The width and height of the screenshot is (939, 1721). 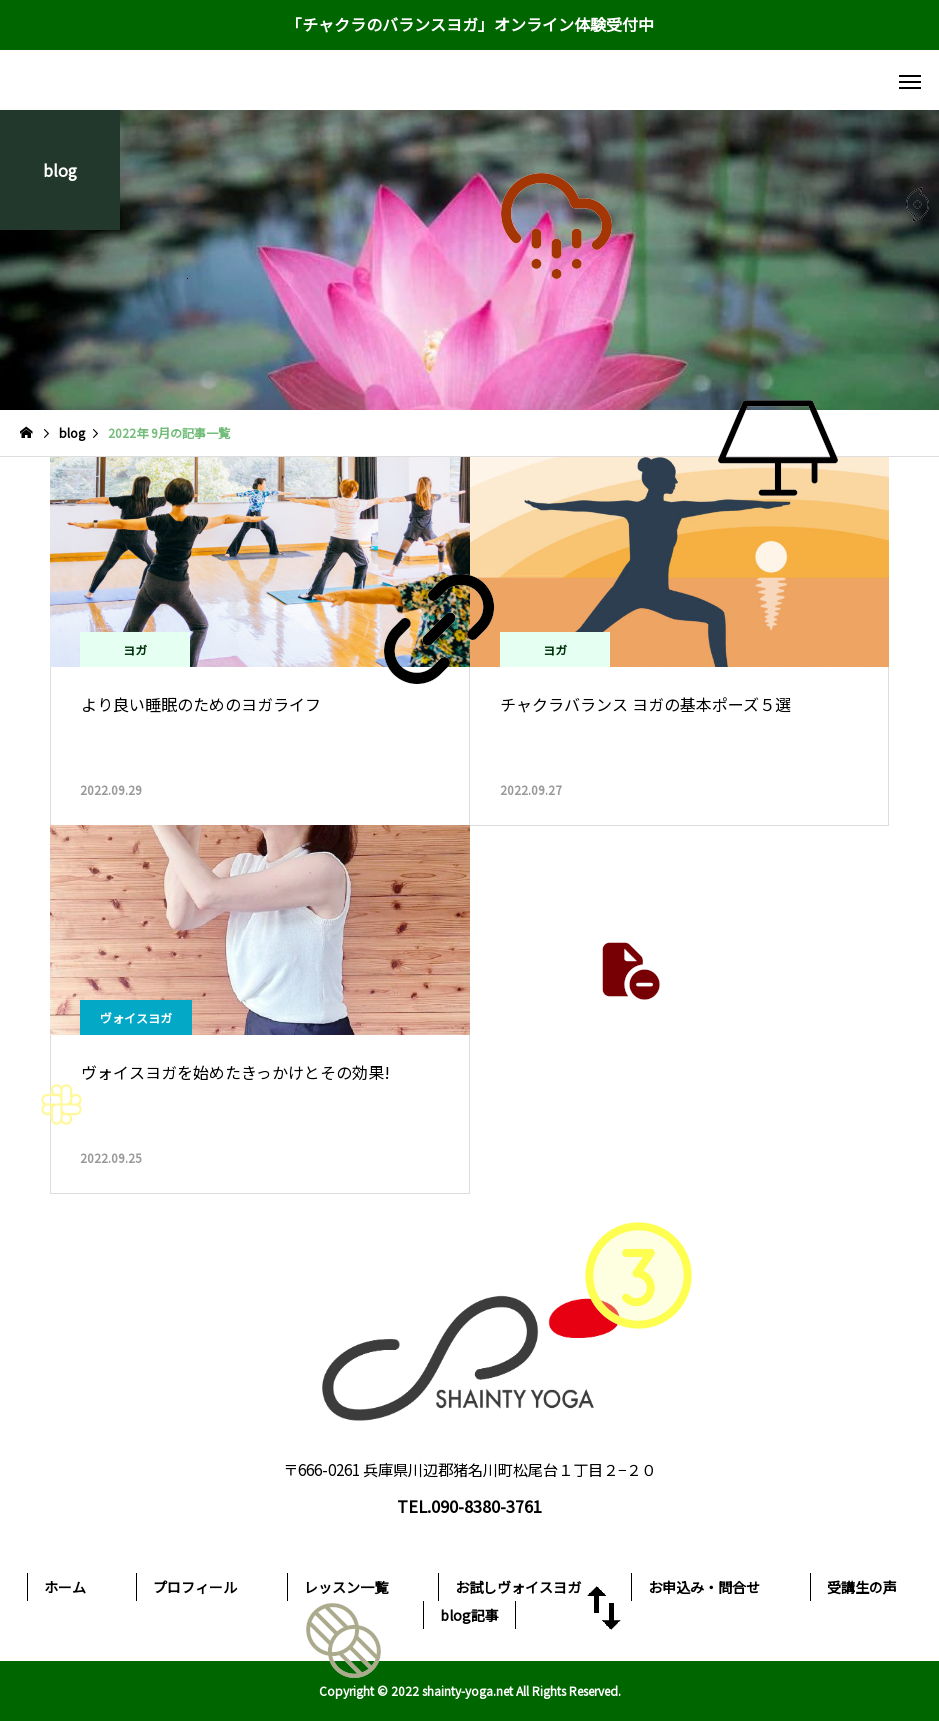 What do you see at coordinates (556, 223) in the screenshot?
I see `indicates hail weather conditions` at bounding box center [556, 223].